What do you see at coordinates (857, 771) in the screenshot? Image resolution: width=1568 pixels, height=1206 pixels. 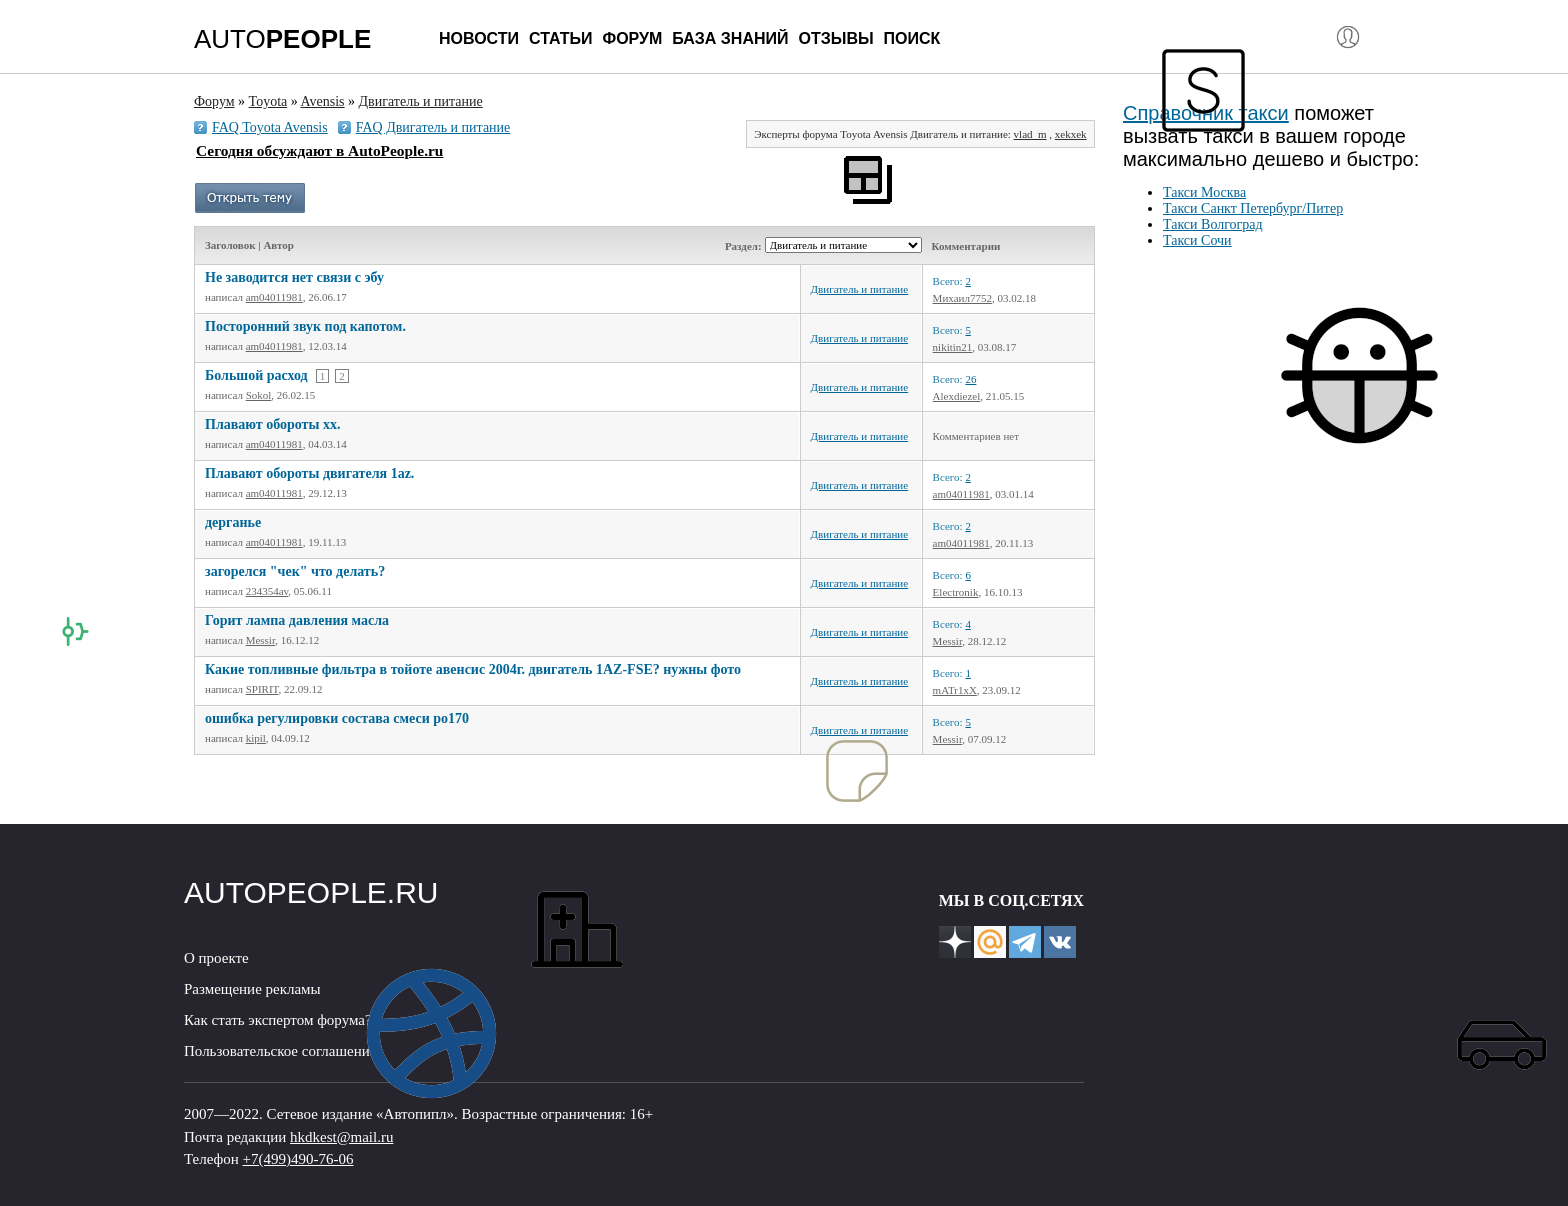 I see `add a sticker to your message` at bounding box center [857, 771].